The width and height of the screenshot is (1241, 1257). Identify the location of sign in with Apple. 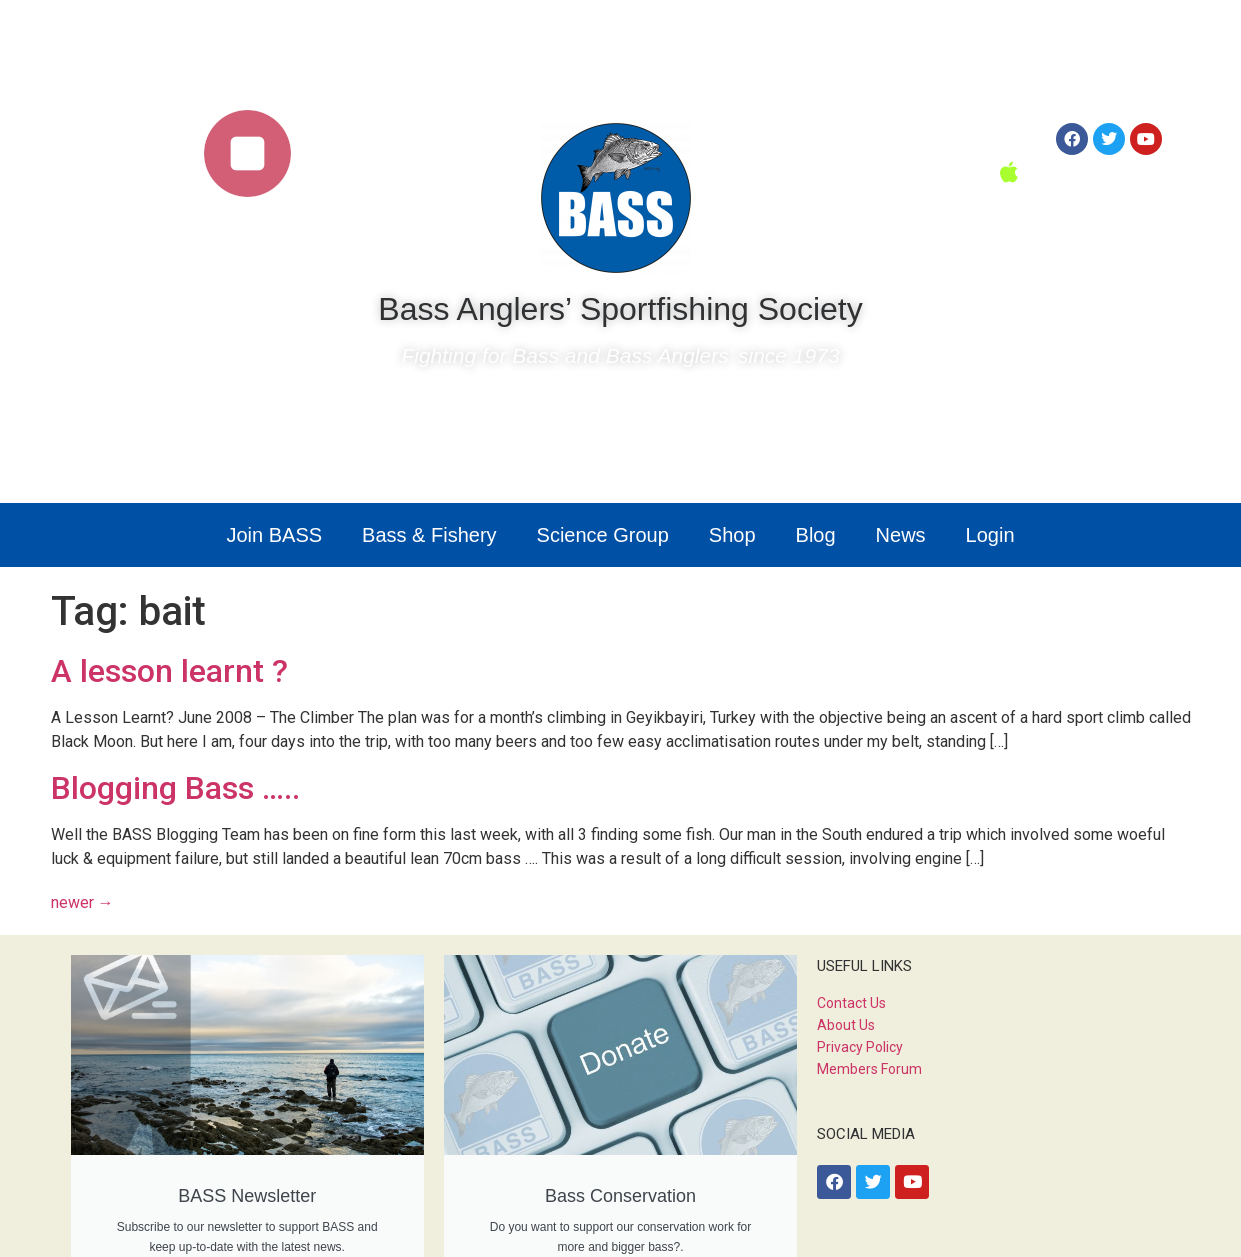
(1009, 172).